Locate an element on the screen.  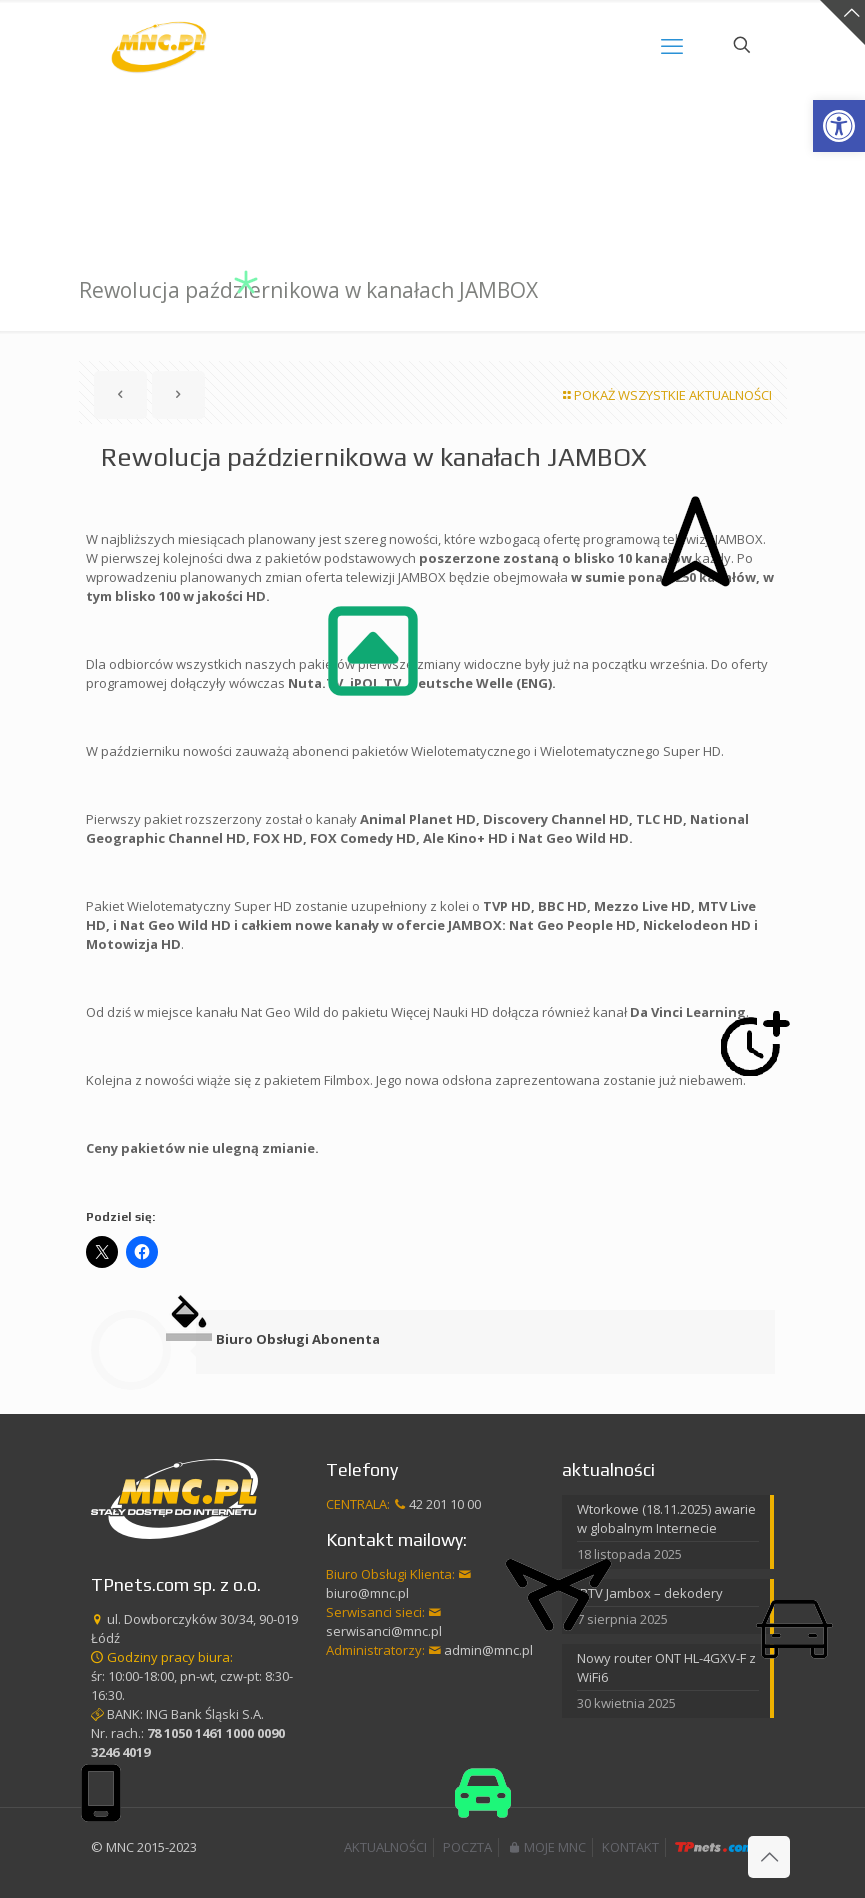
navigate to current destination is located at coordinates (695, 543).